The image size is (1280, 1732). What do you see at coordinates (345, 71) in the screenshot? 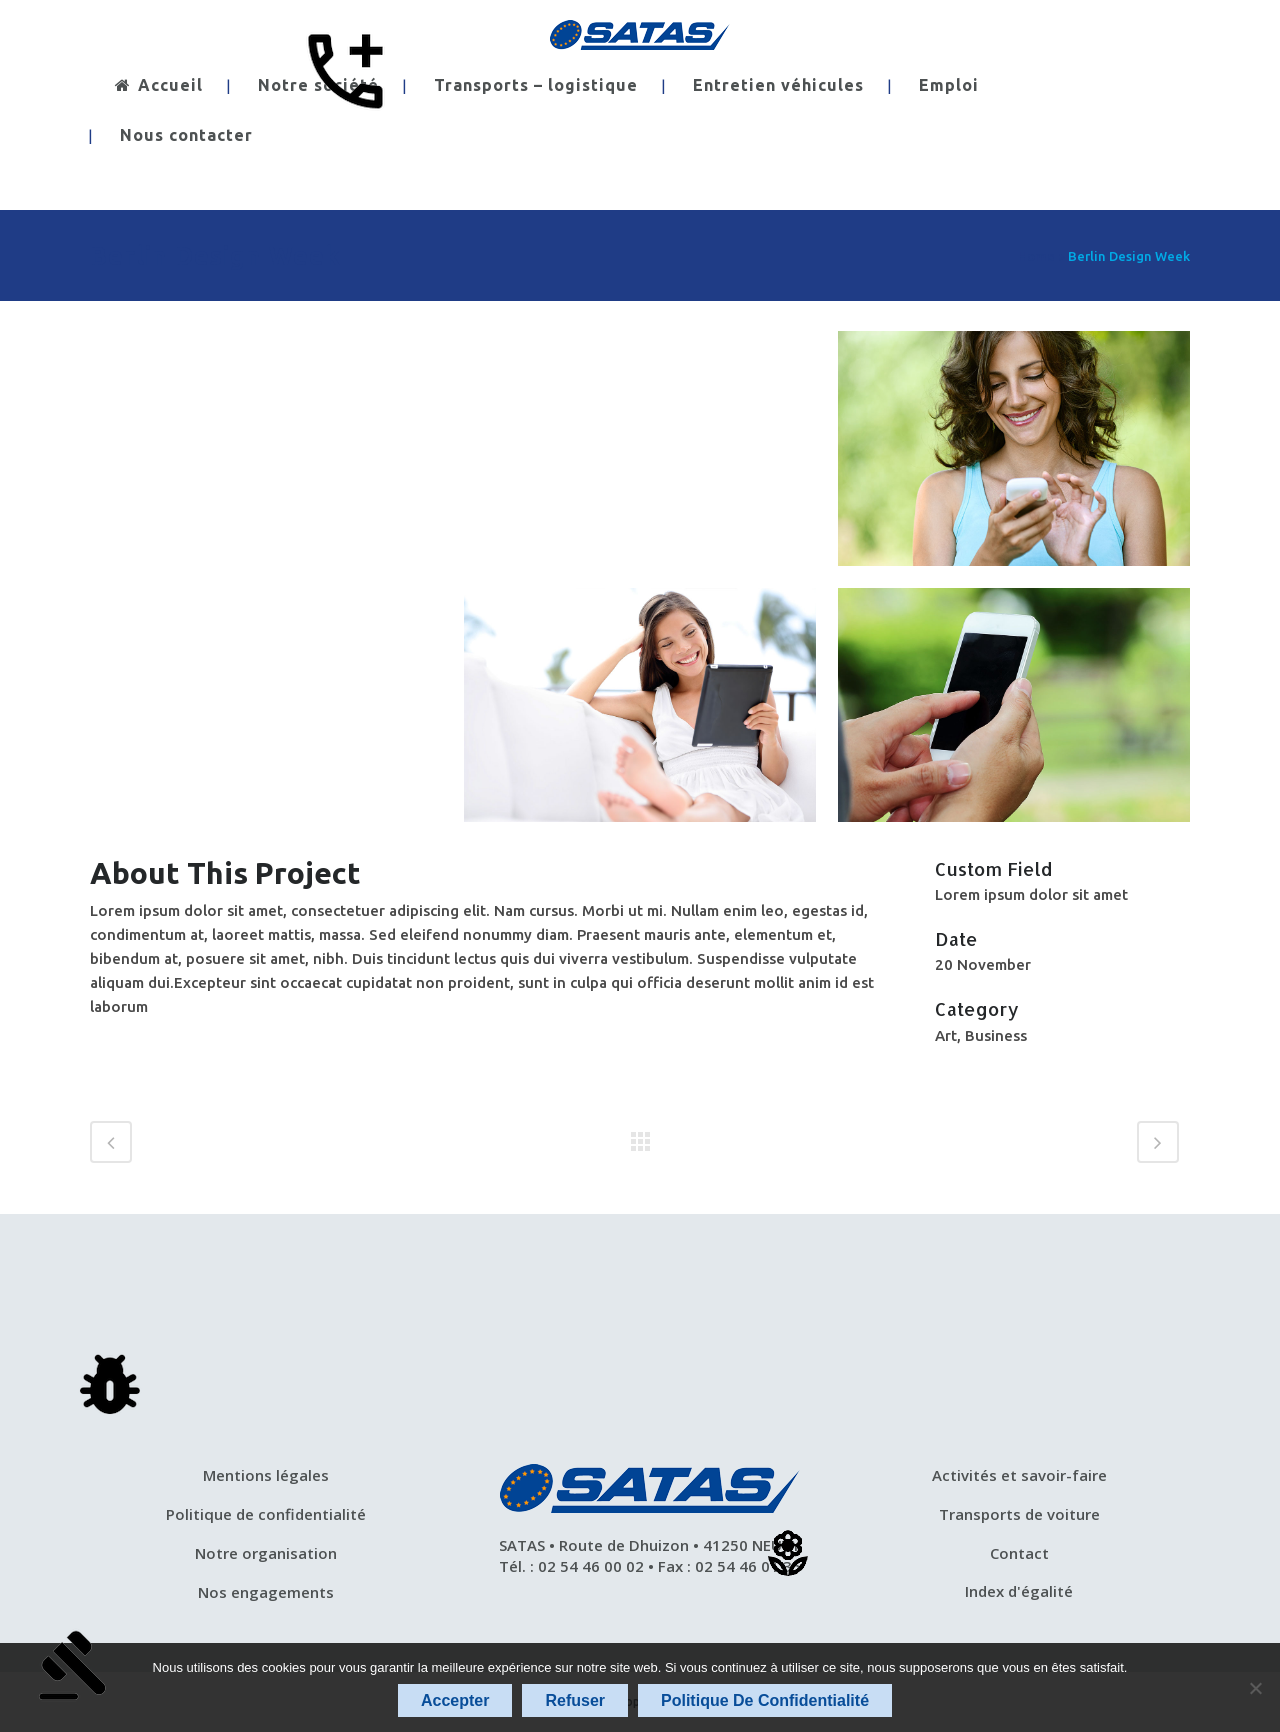
I see `add a new contact to your phone` at bounding box center [345, 71].